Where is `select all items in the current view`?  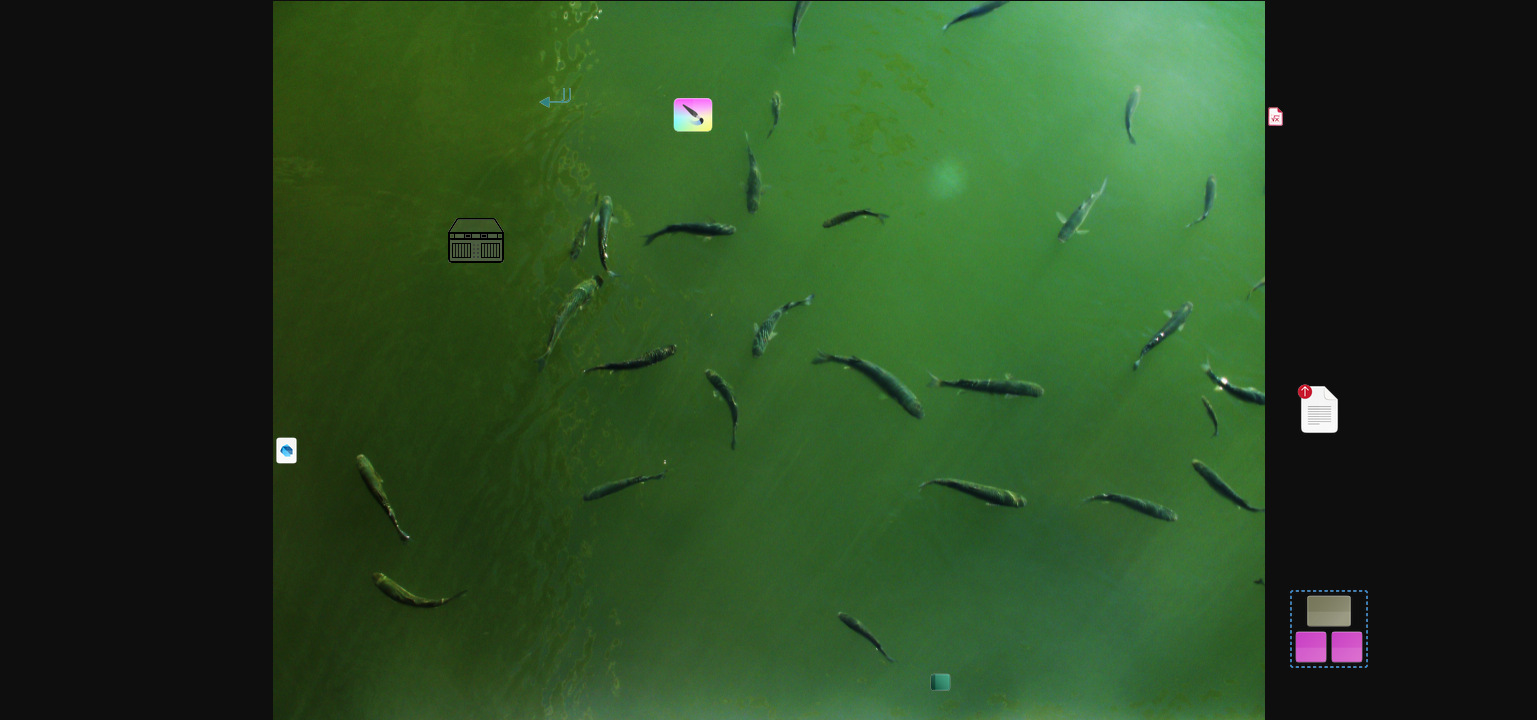 select all items in the current view is located at coordinates (1329, 629).